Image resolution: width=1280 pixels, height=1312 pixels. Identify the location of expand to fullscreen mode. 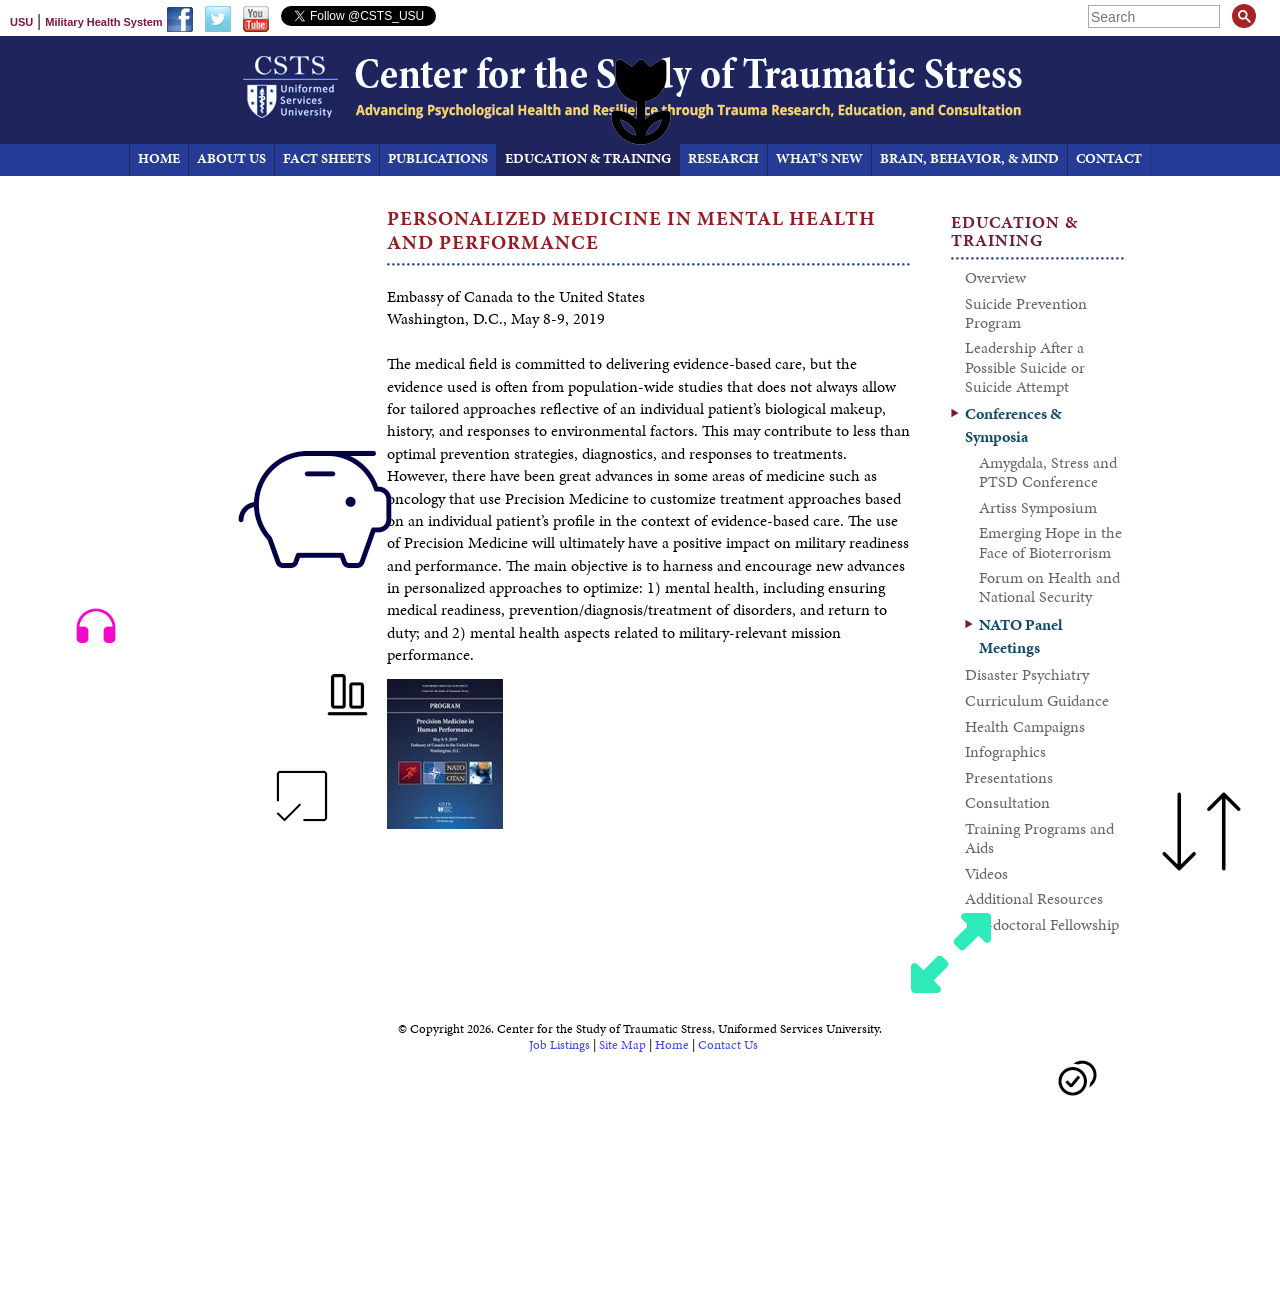
(951, 953).